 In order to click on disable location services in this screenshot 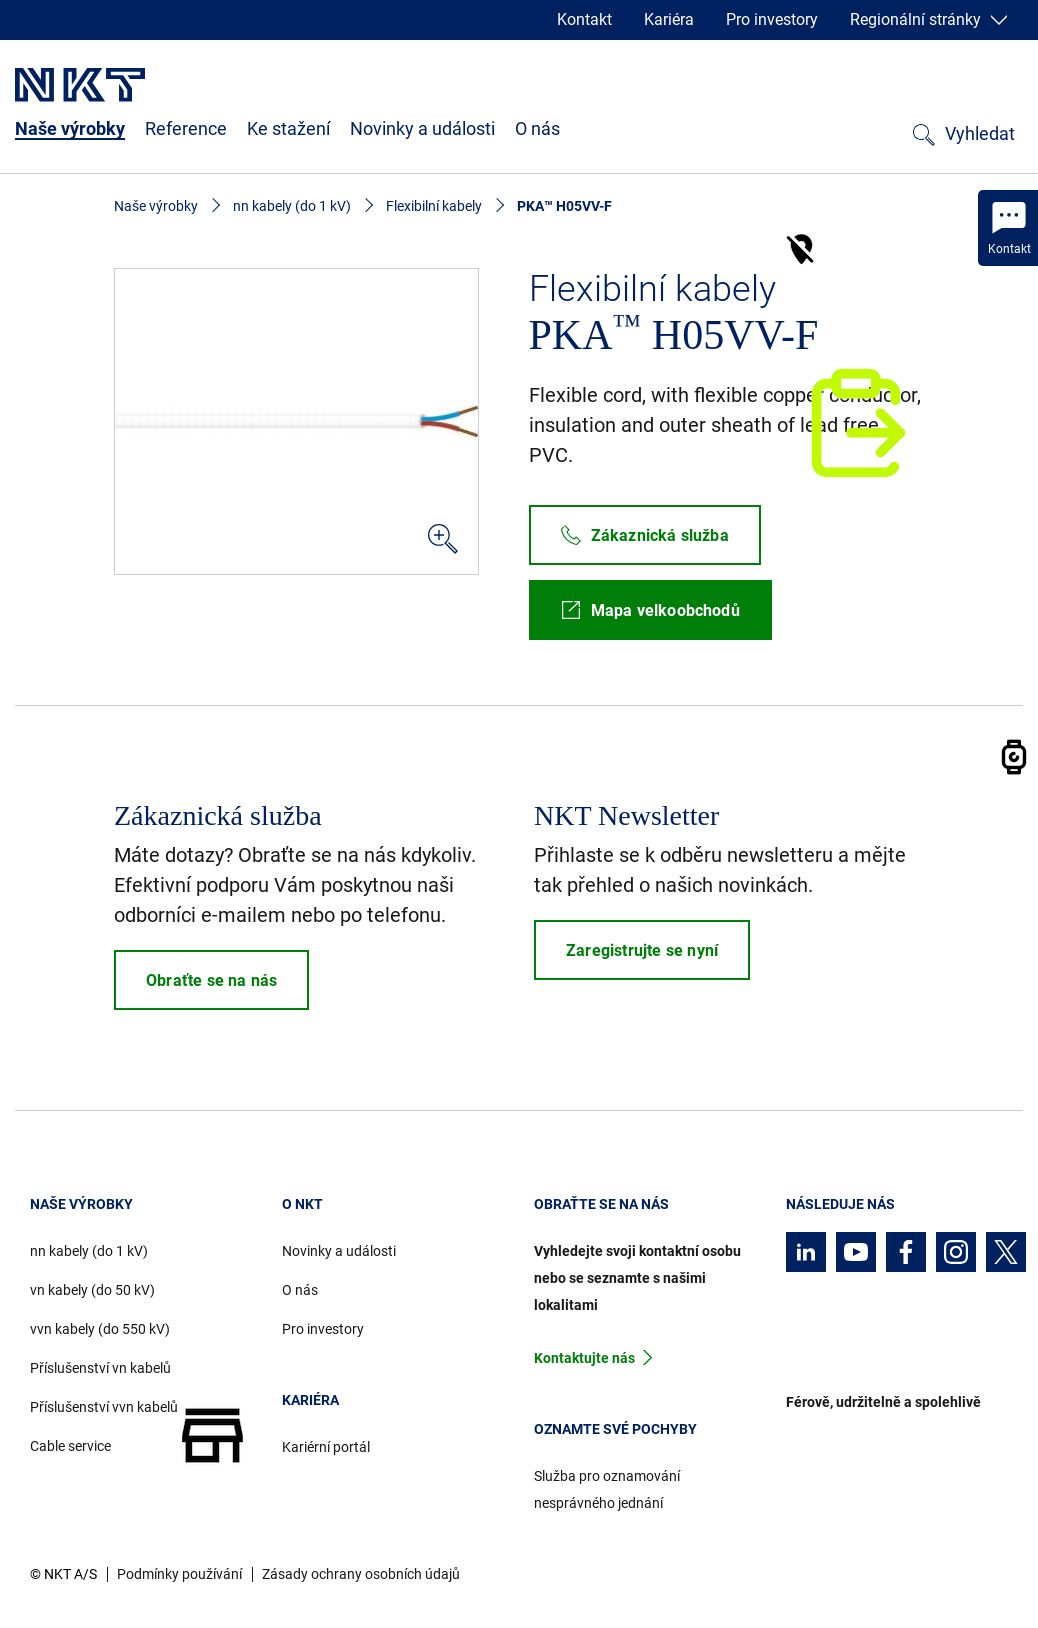, I will do `click(801, 249)`.